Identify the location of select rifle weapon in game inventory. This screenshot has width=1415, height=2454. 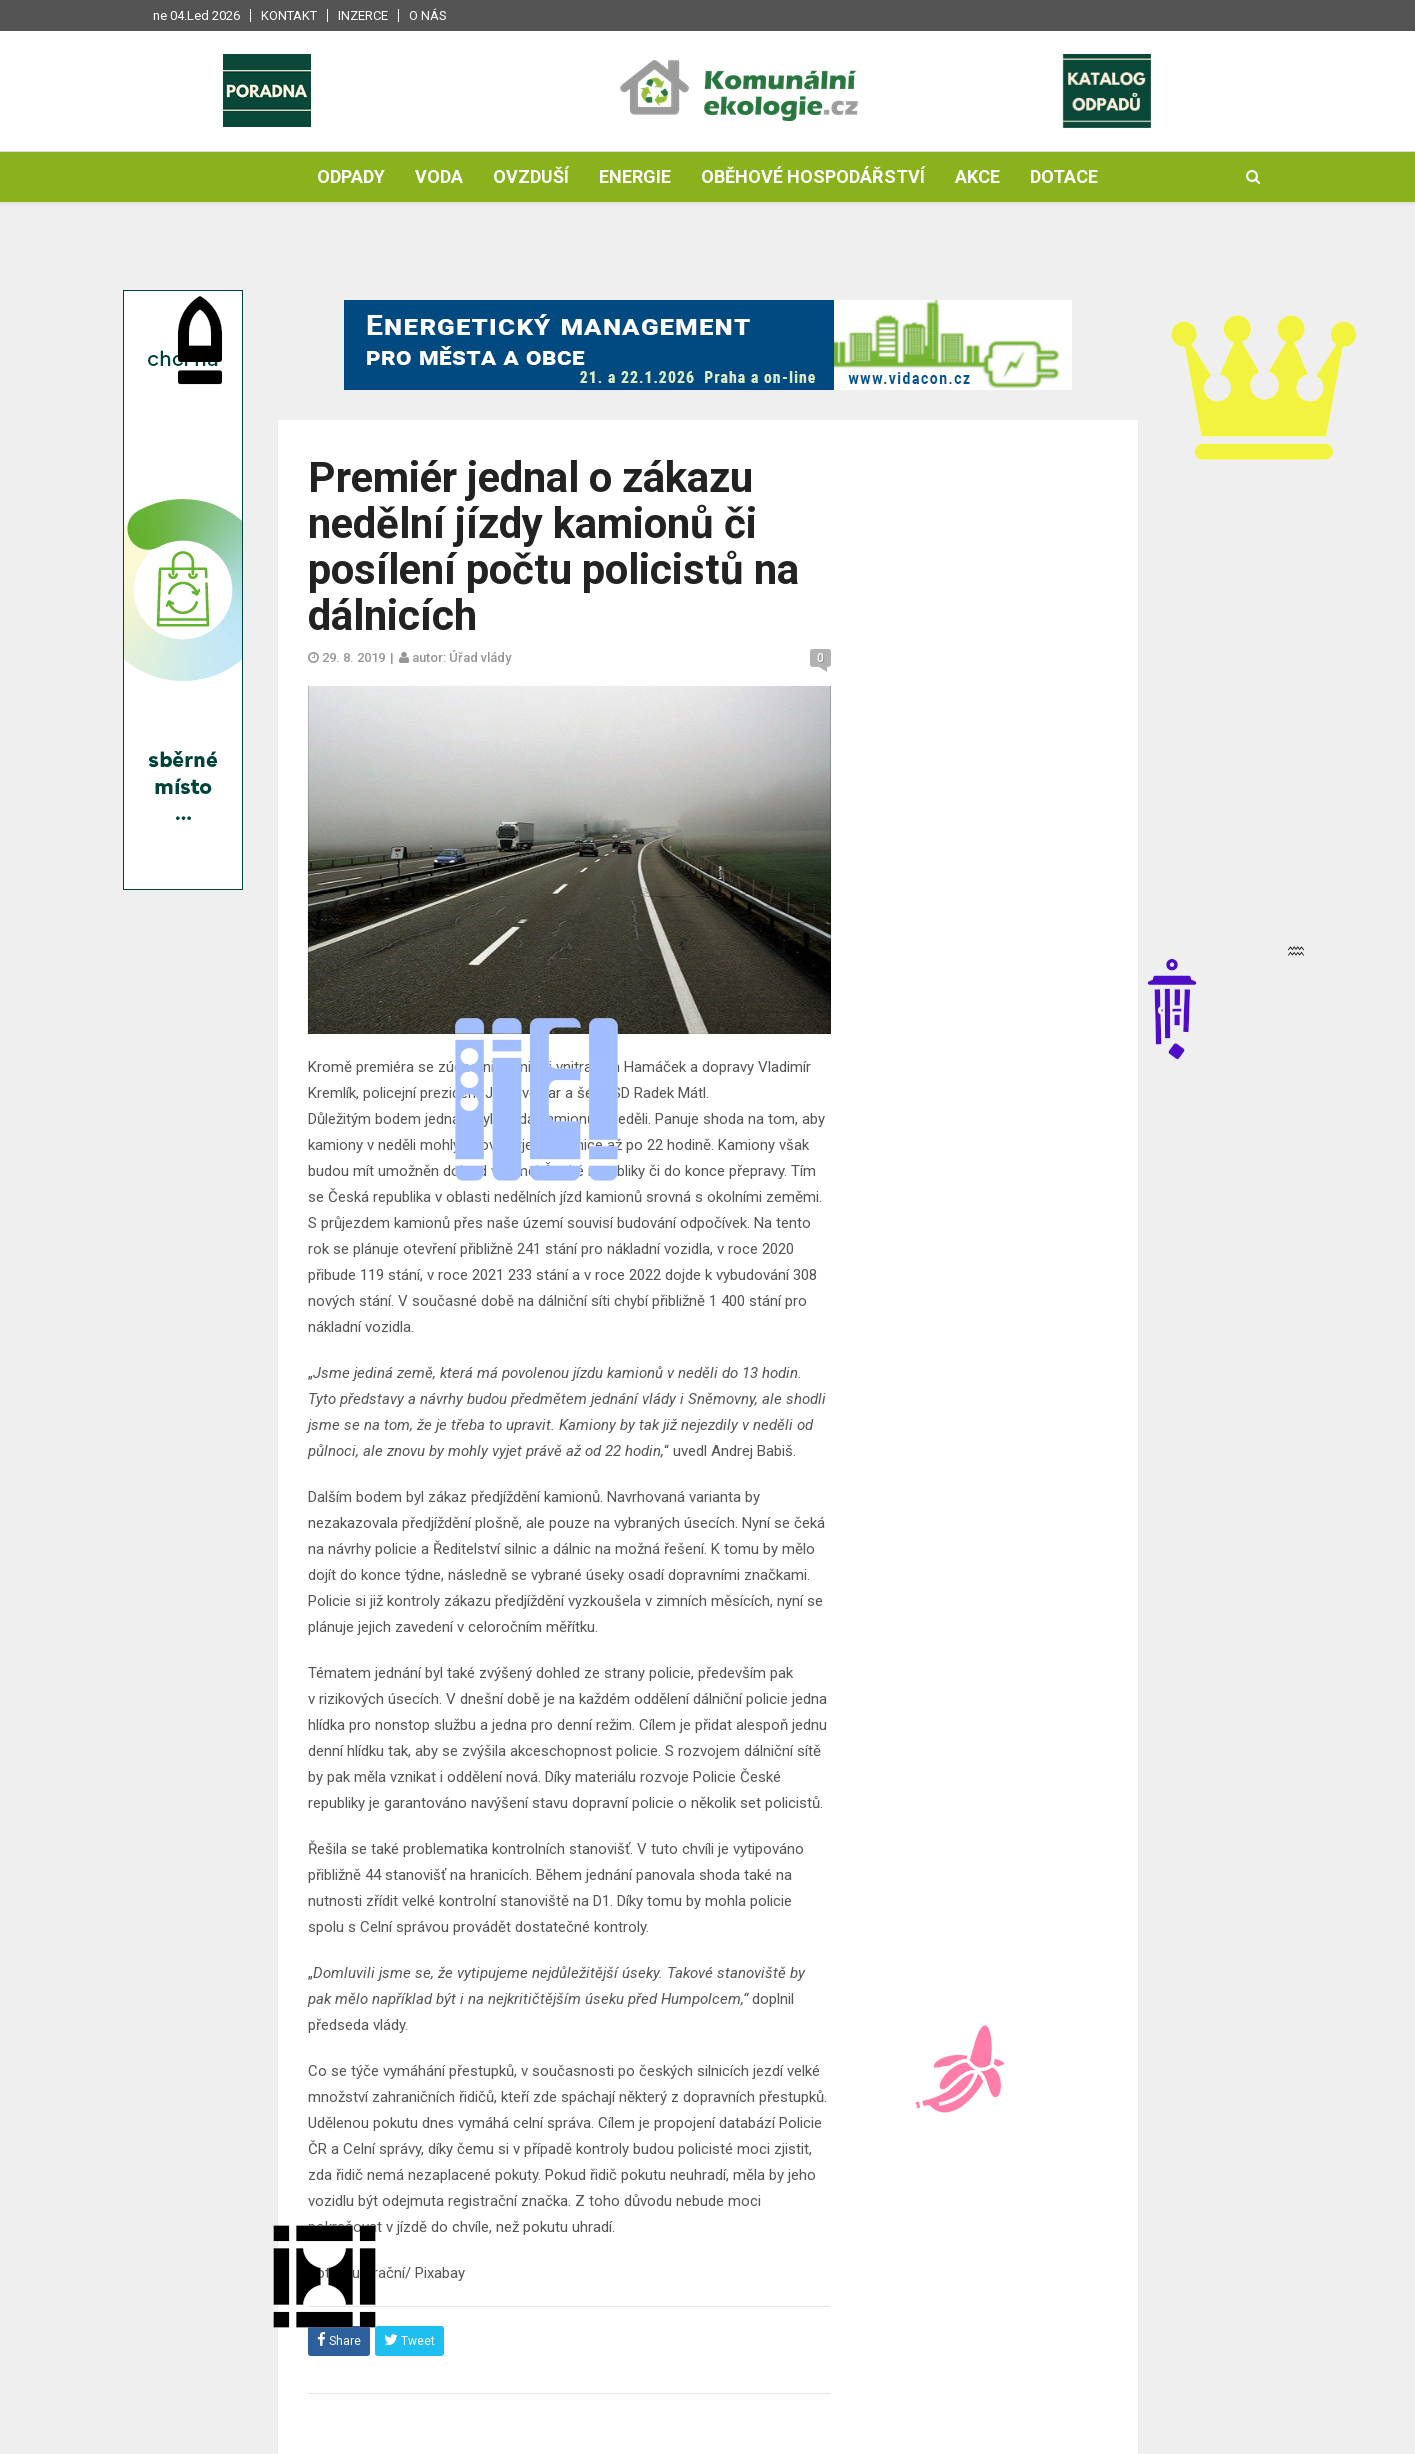
(200, 340).